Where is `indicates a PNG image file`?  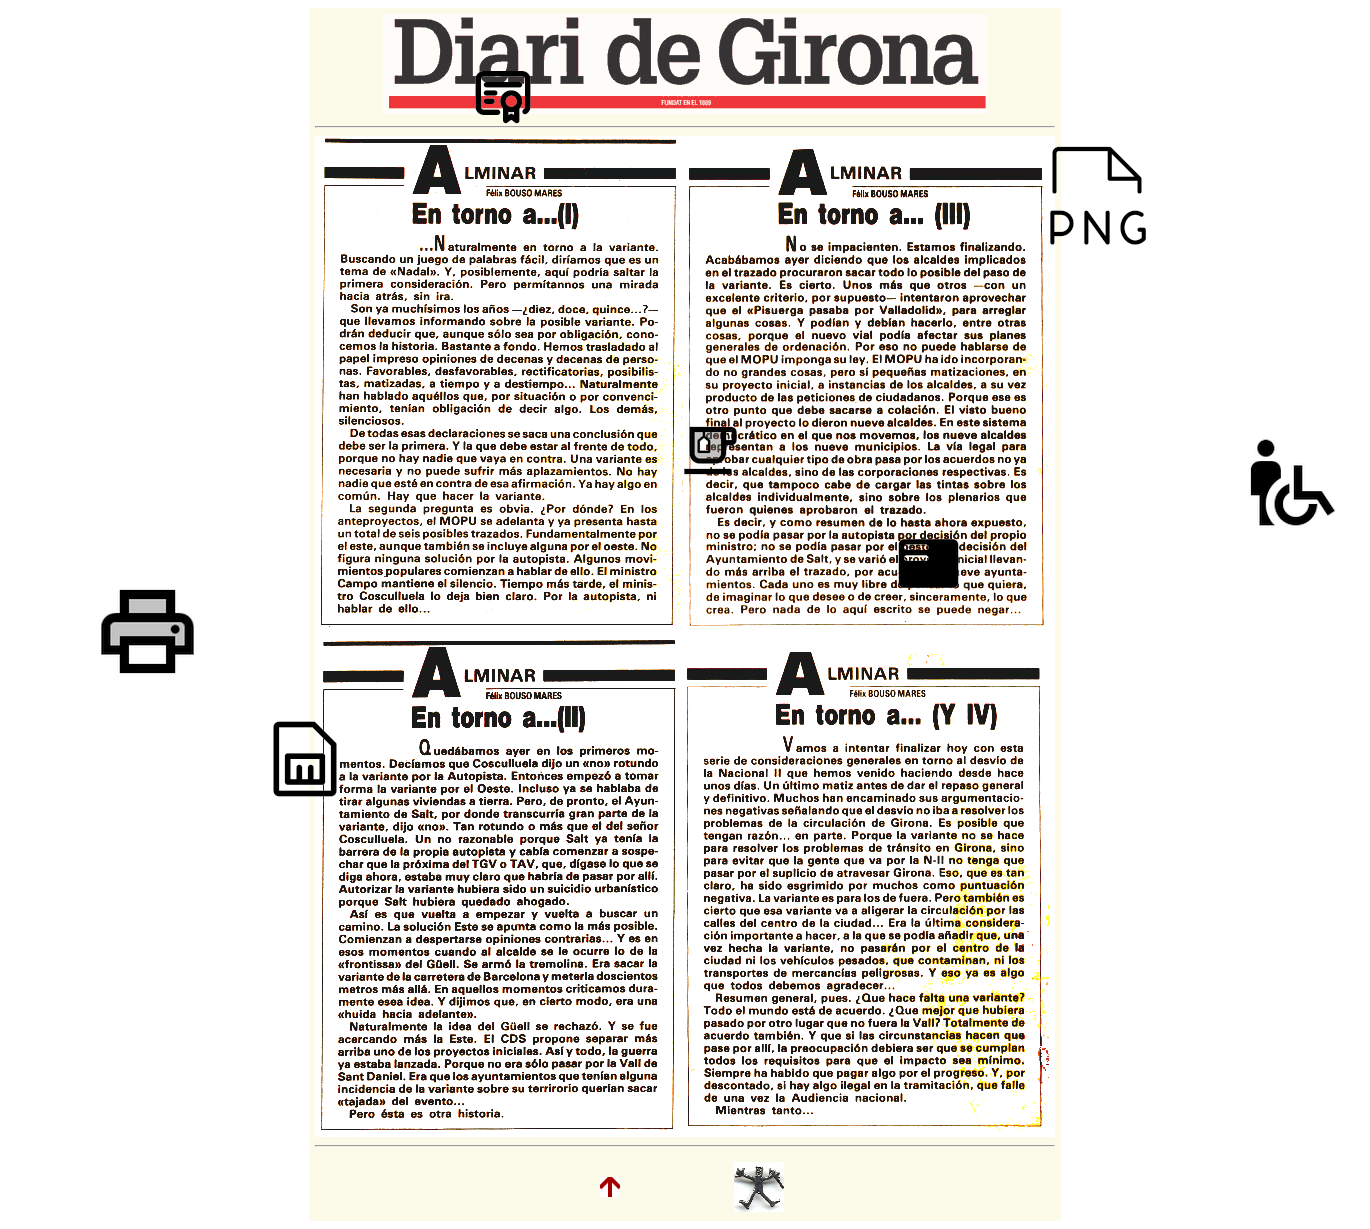 indicates a PNG image file is located at coordinates (1097, 200).